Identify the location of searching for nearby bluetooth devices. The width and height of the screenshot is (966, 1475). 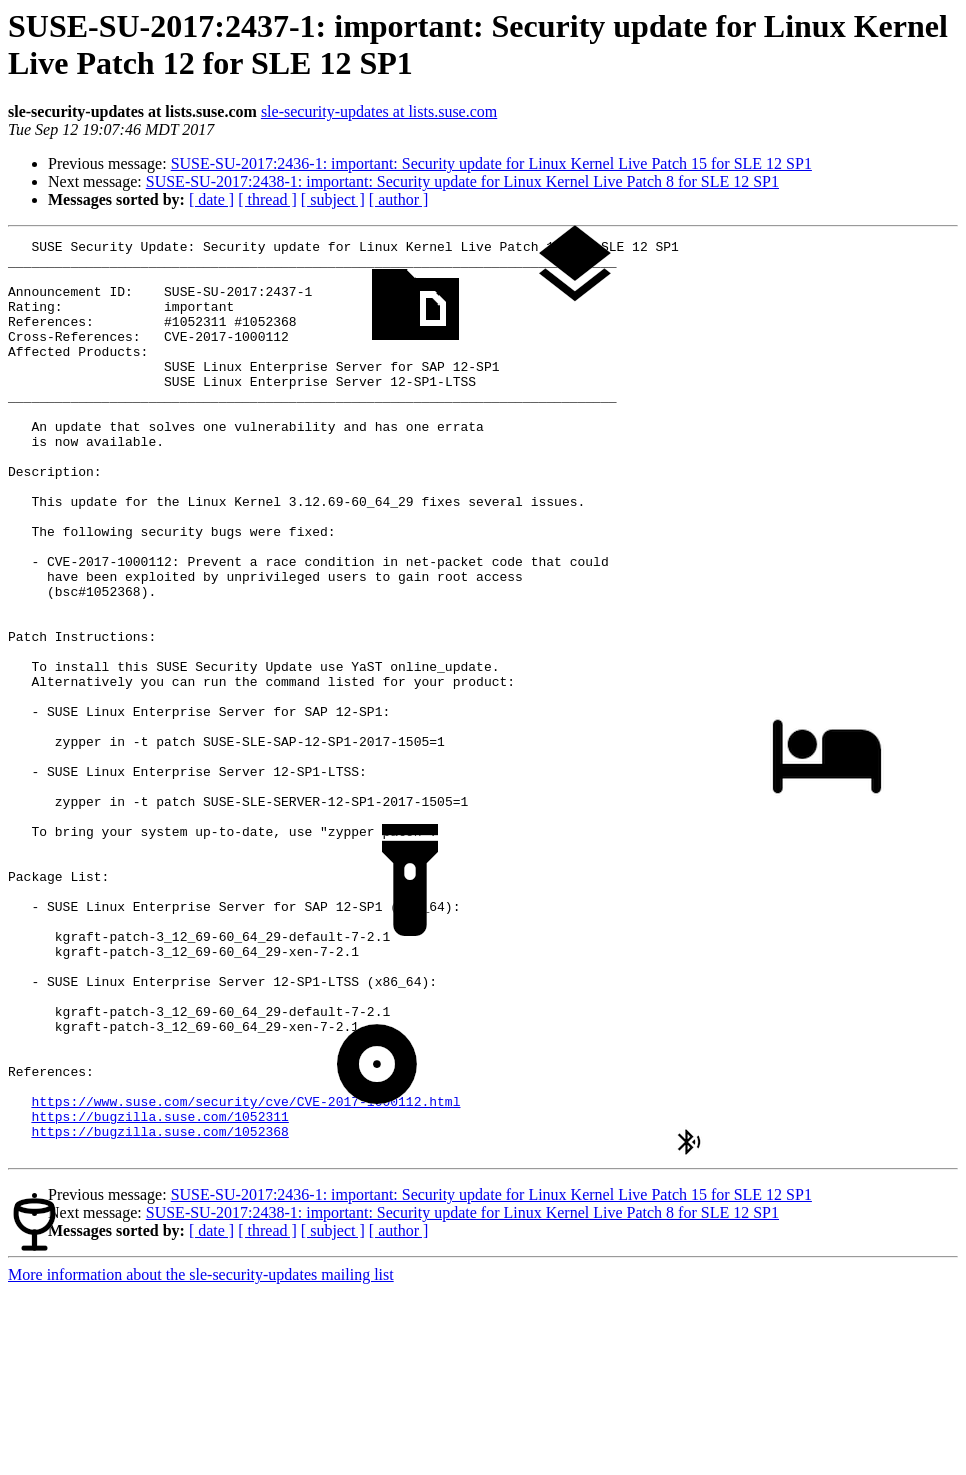
(689, 1142).